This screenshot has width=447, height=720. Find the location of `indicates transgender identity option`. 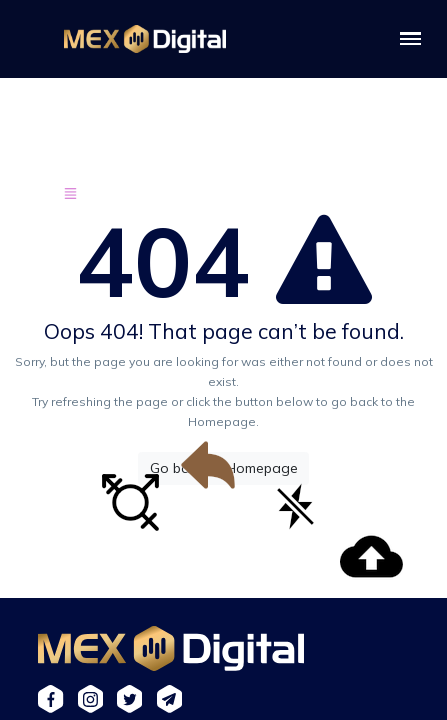

indicates transgender identity option is located at coordinates (130, 502).